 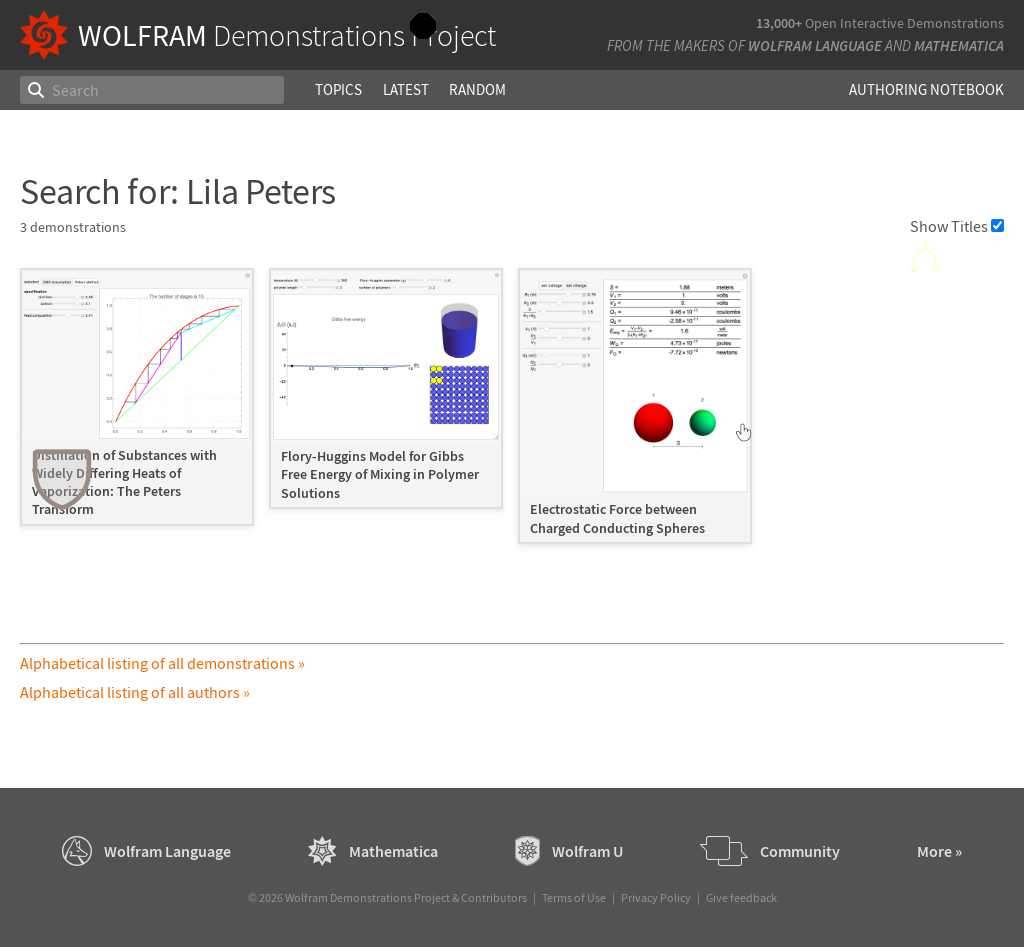 What do you see at coordinates (743, 432) in the screenshot?
I see `tap or click to select an item` at bounding box center [743, 432].